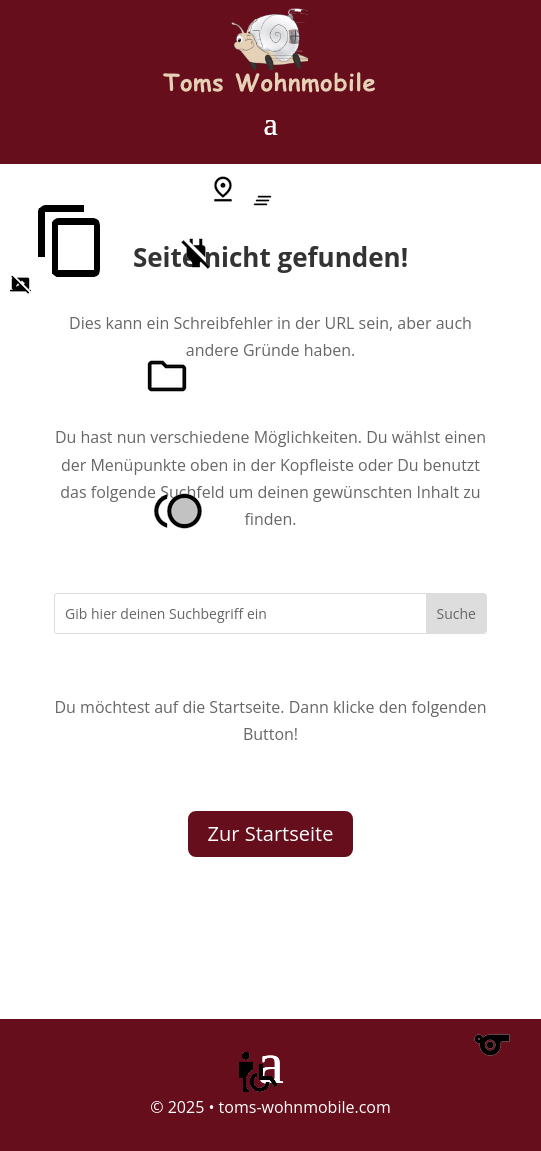  Describe the element at coordinates (492, 1045) in the screenshot. I see `access sports features or content` at that location.